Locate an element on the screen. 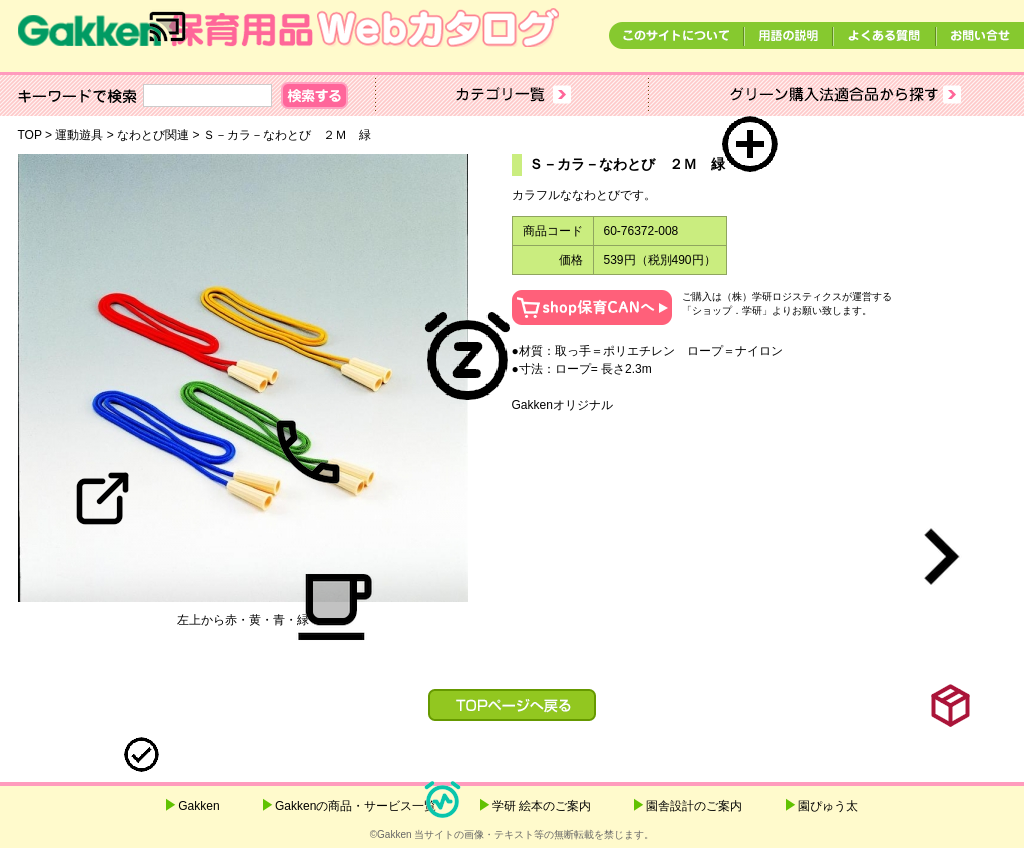 This screenshot has width=1024, height=848. navigate to the next item or page is located at coordinates (940, 556).